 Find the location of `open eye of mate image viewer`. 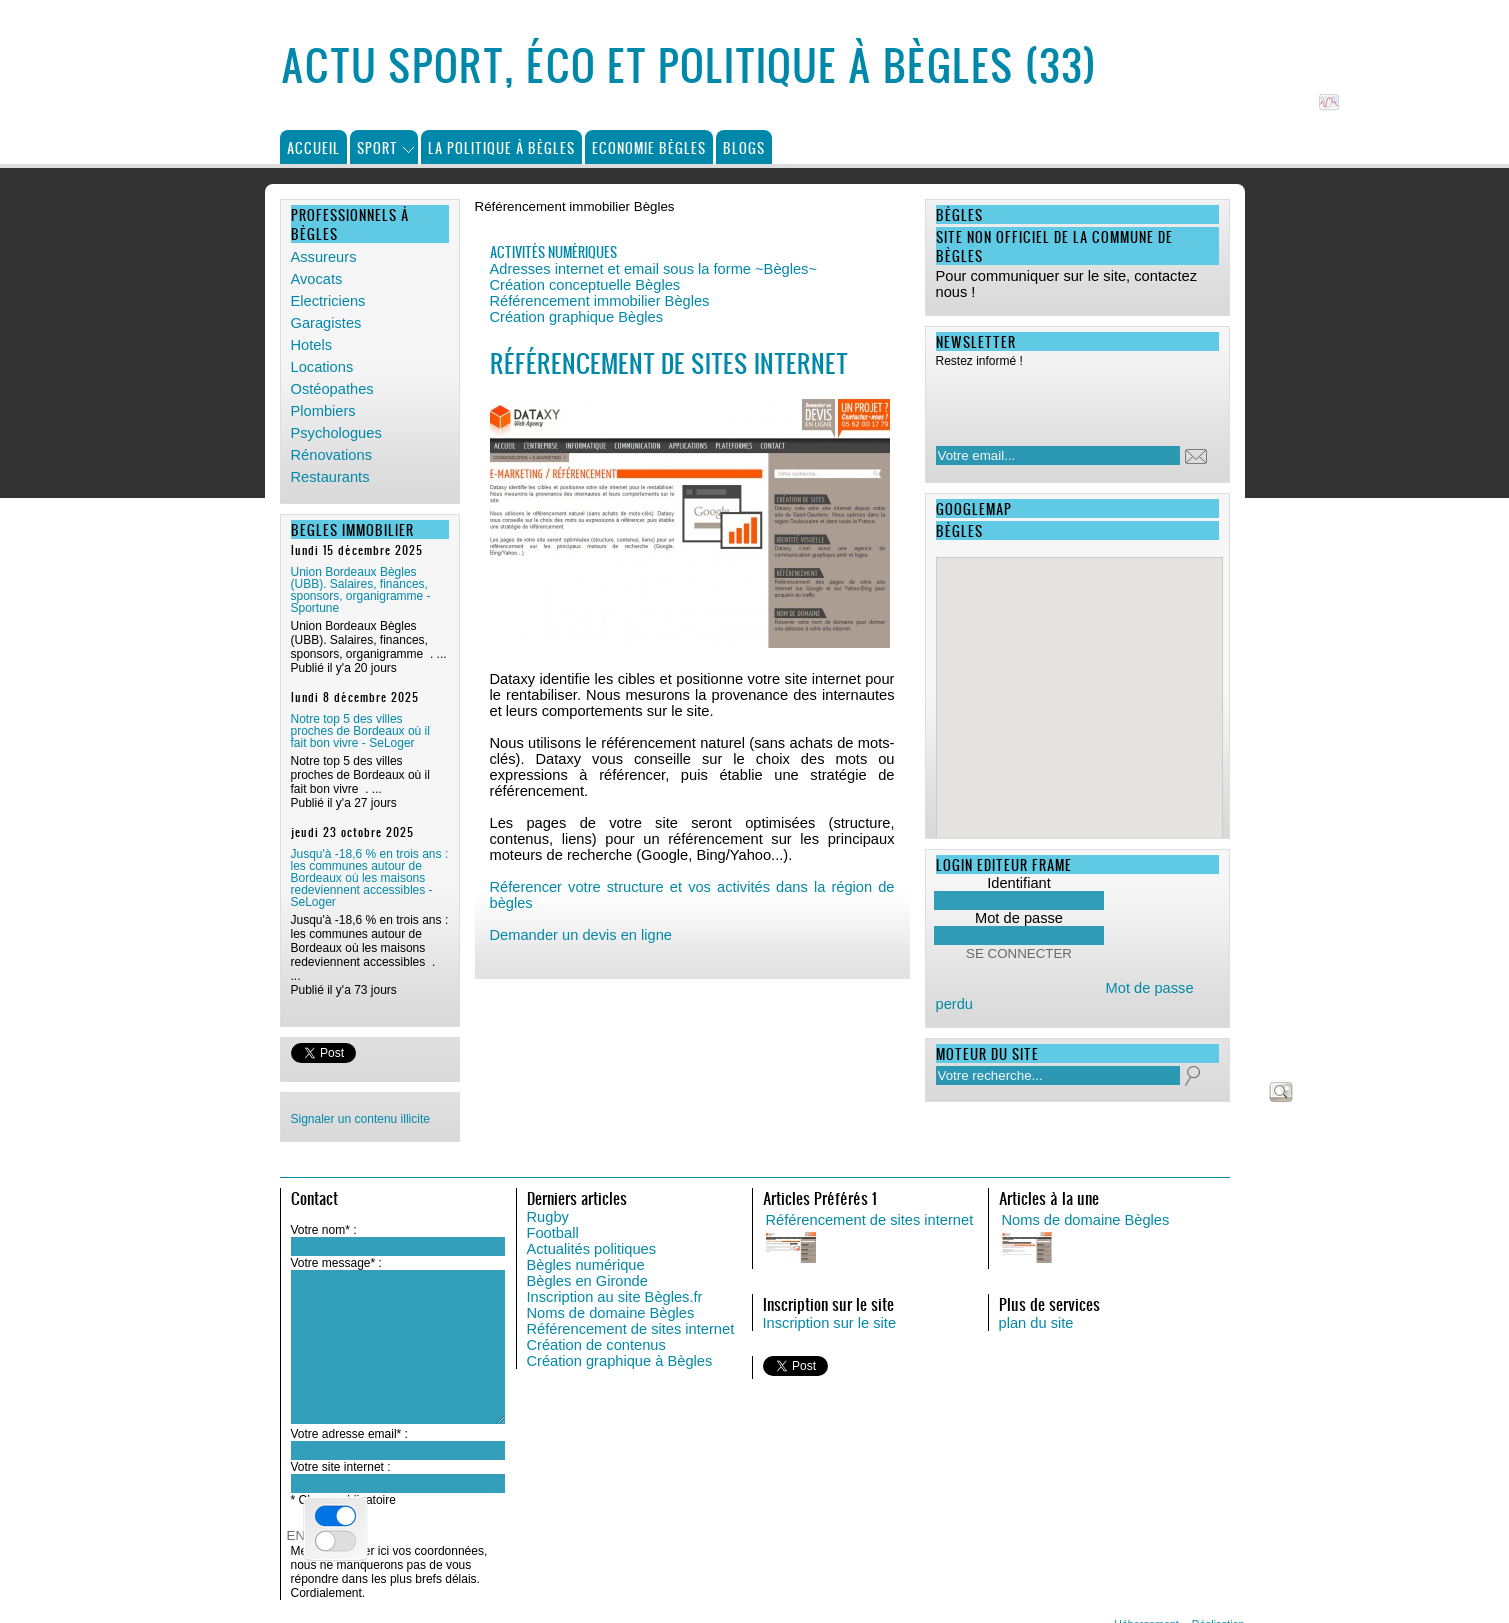

open eye of mate image viewer is located at coordinates (1281, 1092).